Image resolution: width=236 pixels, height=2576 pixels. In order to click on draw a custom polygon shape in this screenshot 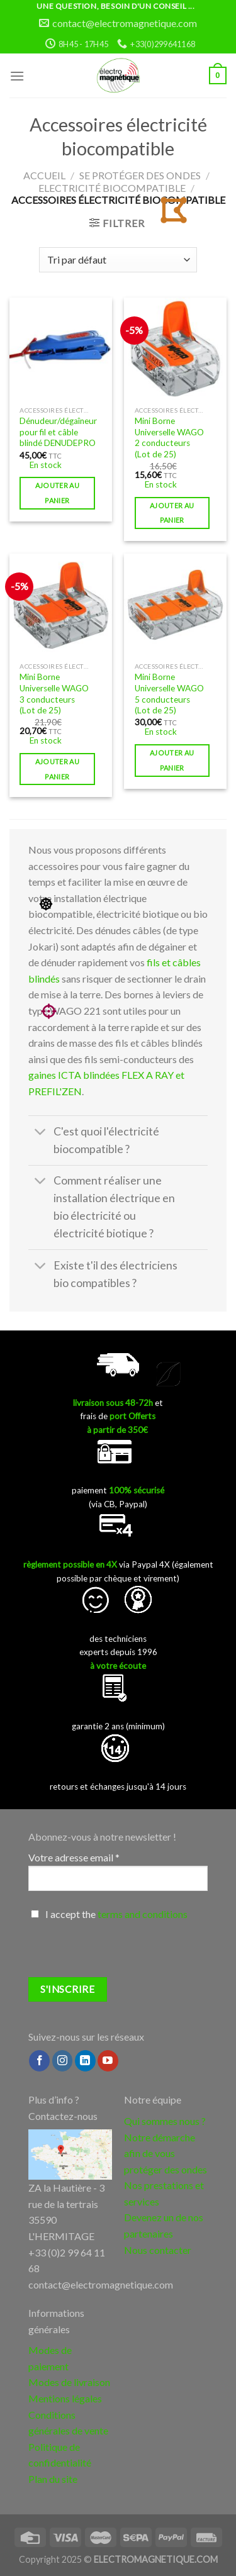, I will do `click(174, 210)`.